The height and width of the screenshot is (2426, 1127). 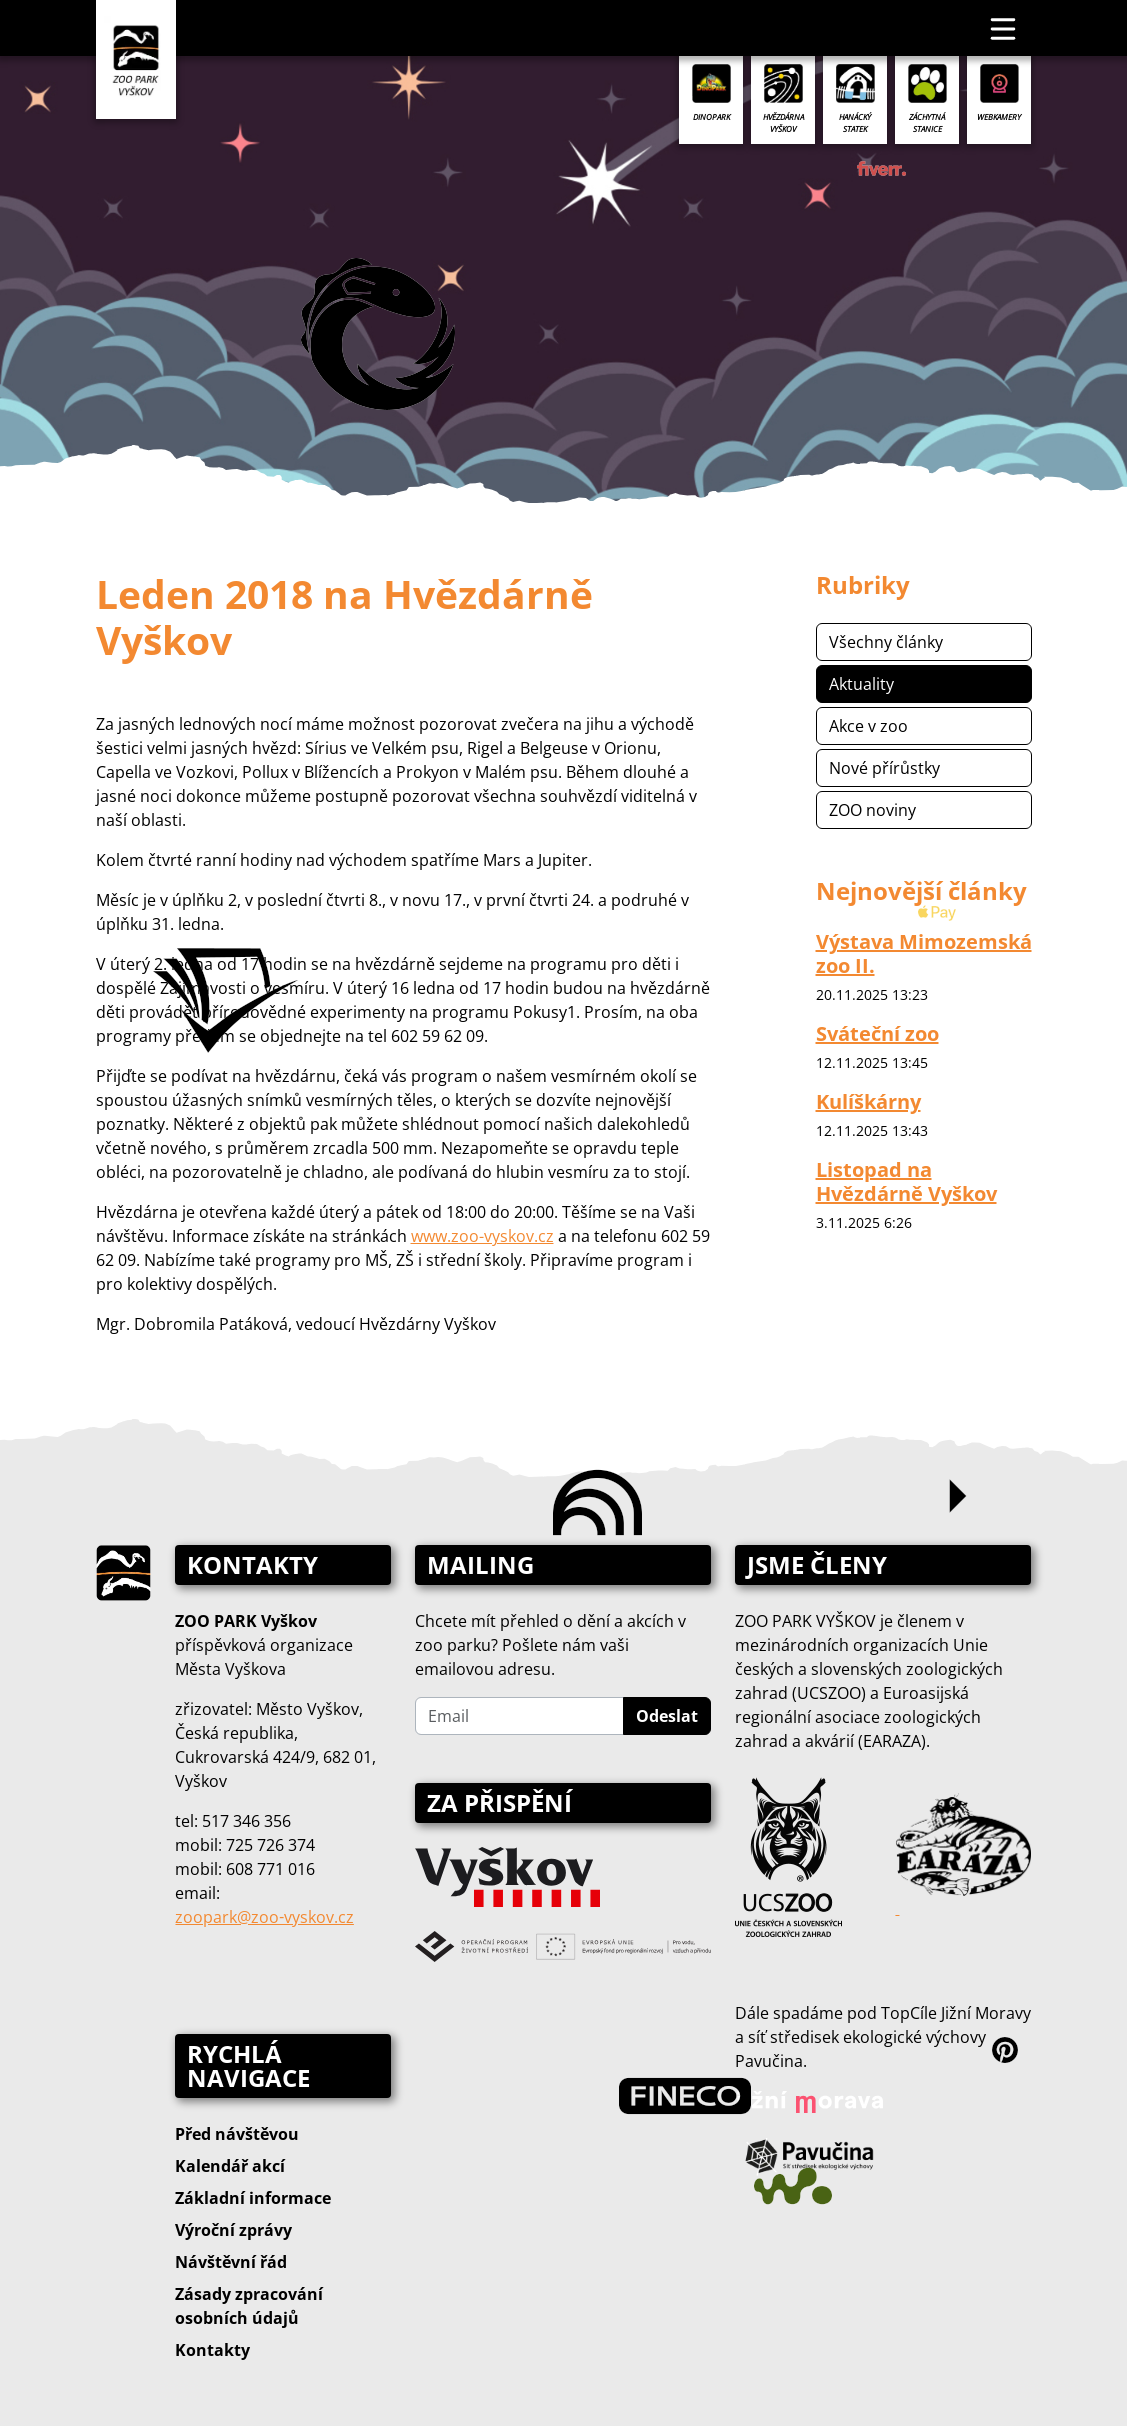 I want to click on Sony Walkman brand logo, so click(x=793, y=2186).